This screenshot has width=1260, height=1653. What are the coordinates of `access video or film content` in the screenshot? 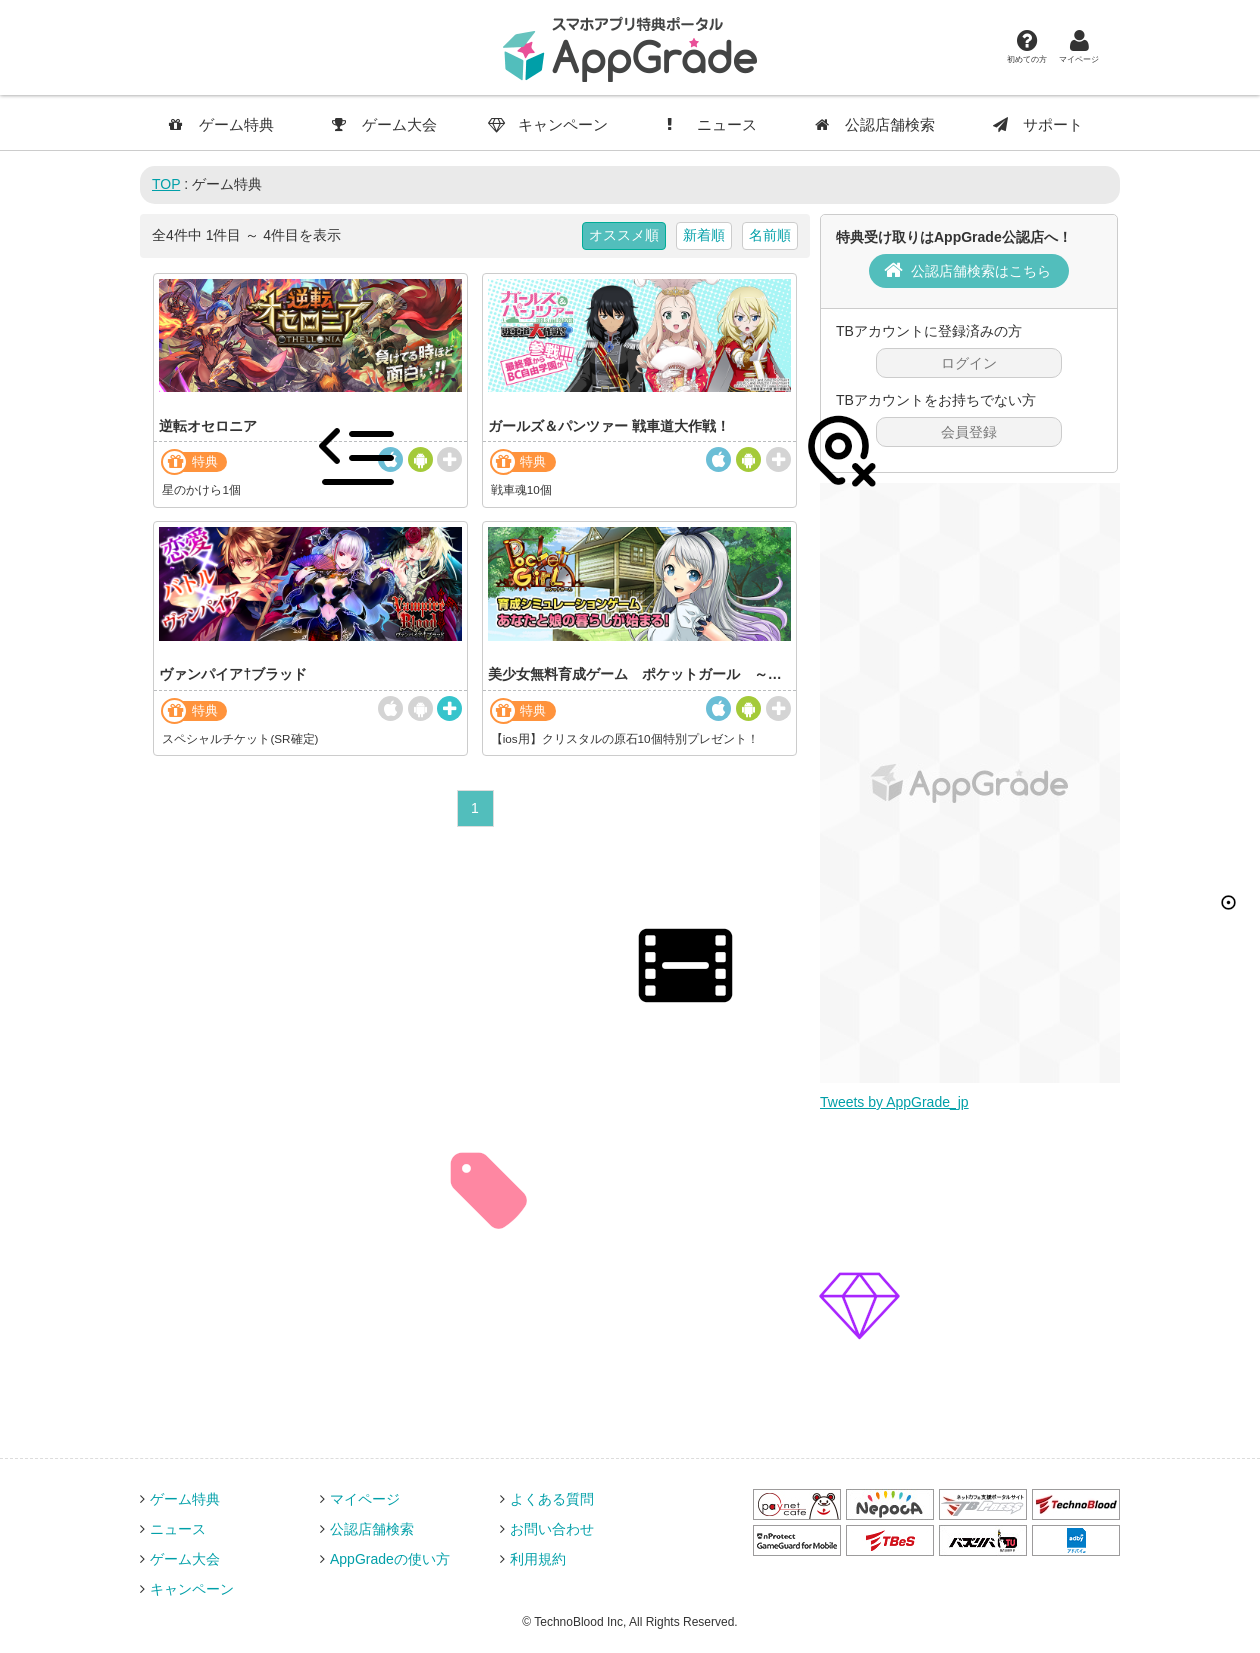 It's located at (685, 965).